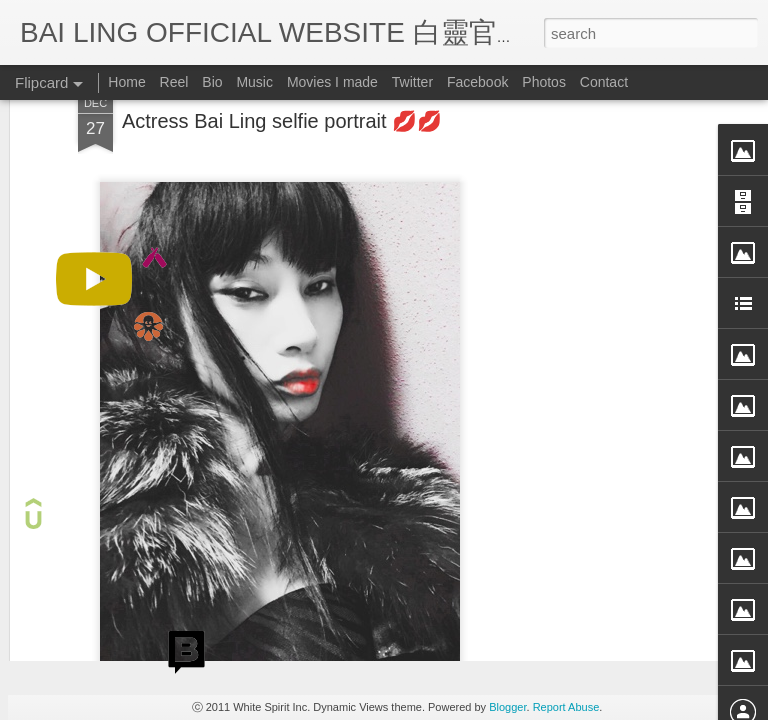  Describe the element at coordinates (186, 652) in the screenshot. I see `open storyblok content management system` at that location.